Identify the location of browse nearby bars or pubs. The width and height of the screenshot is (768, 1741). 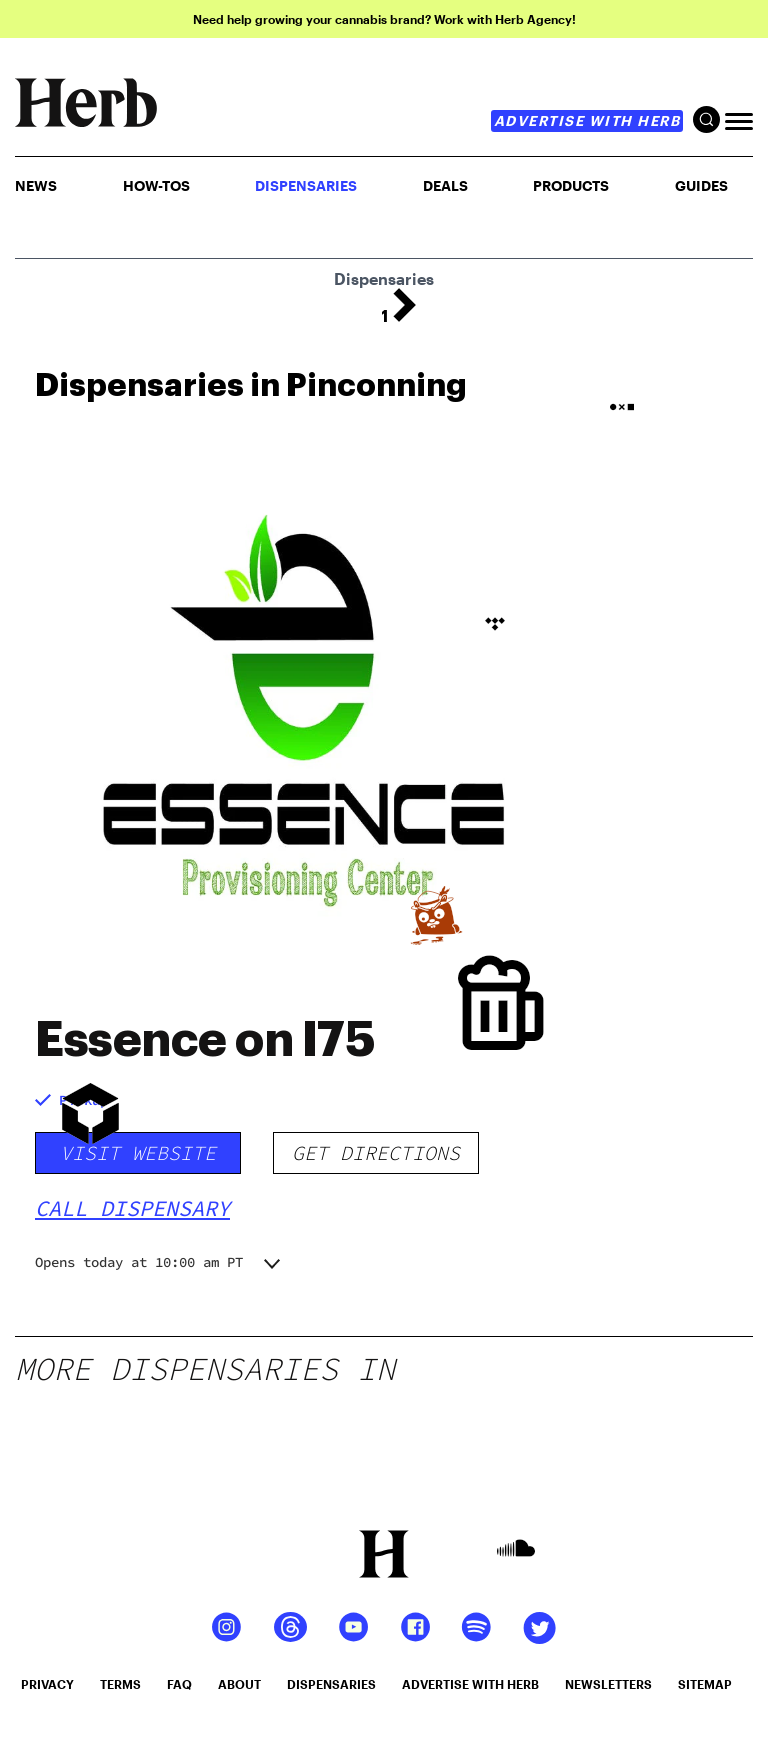
(503, 1005).